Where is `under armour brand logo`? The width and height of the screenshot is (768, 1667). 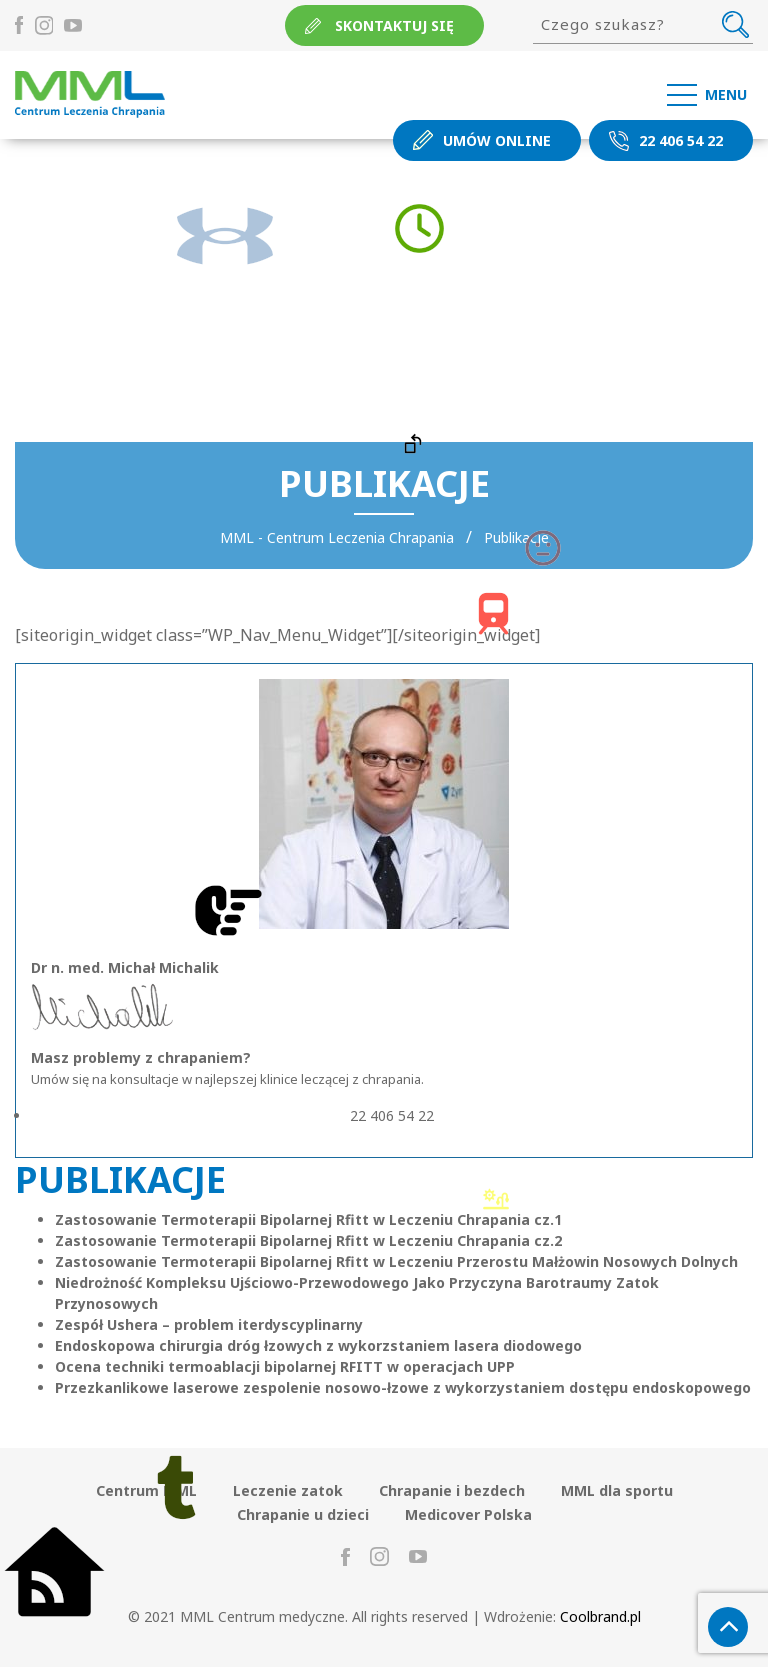 under armour brand logo is located at coordinates (225, 236).